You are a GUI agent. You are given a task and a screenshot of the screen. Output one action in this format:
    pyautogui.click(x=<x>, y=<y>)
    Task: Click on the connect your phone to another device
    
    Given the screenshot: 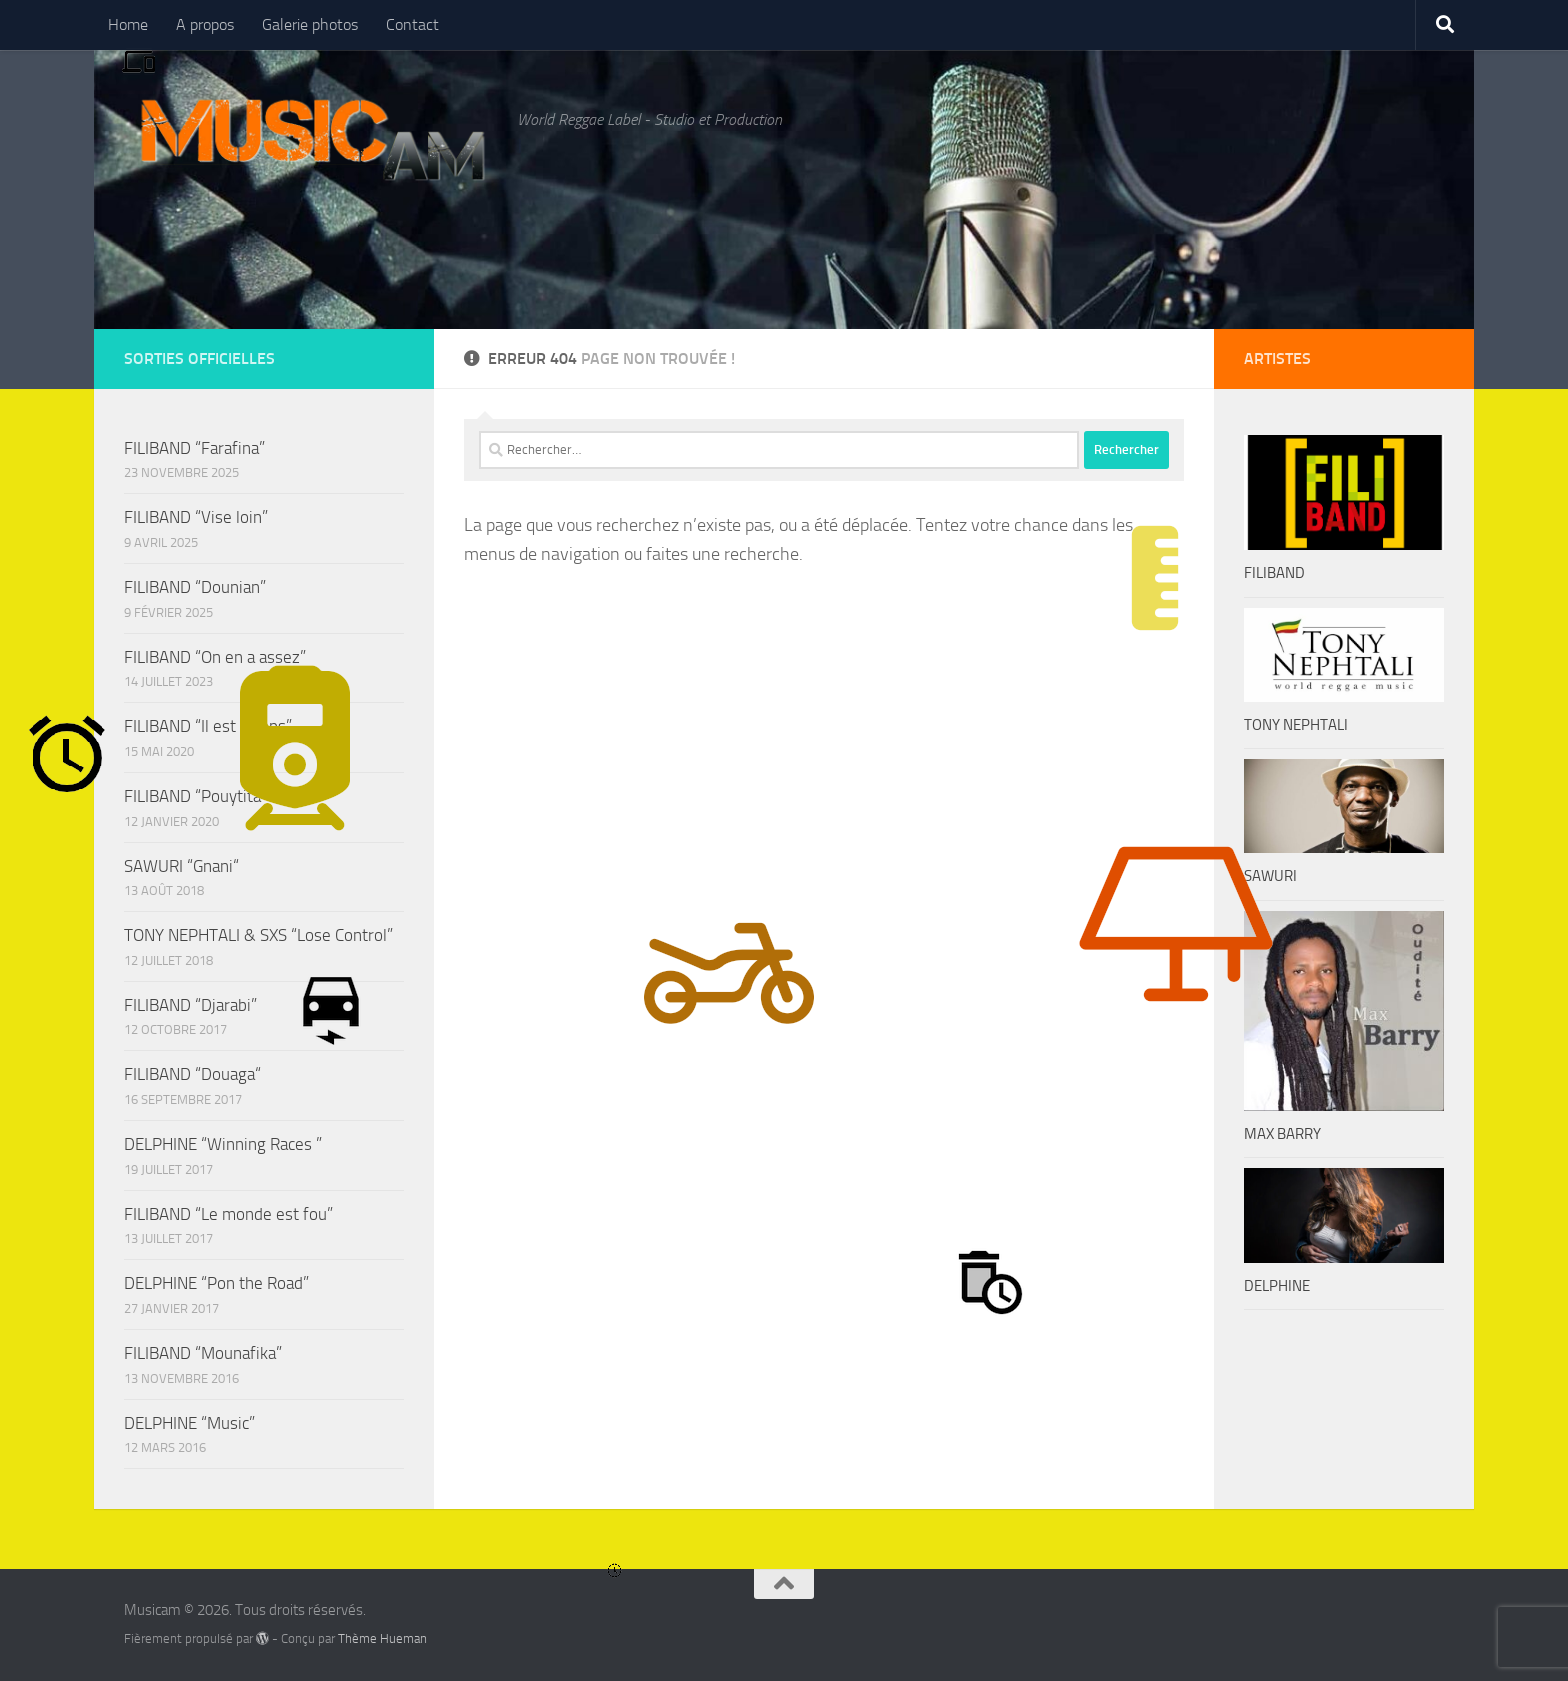 What is the action you would take?
    pyautogui.click(x=138, y=61)
    